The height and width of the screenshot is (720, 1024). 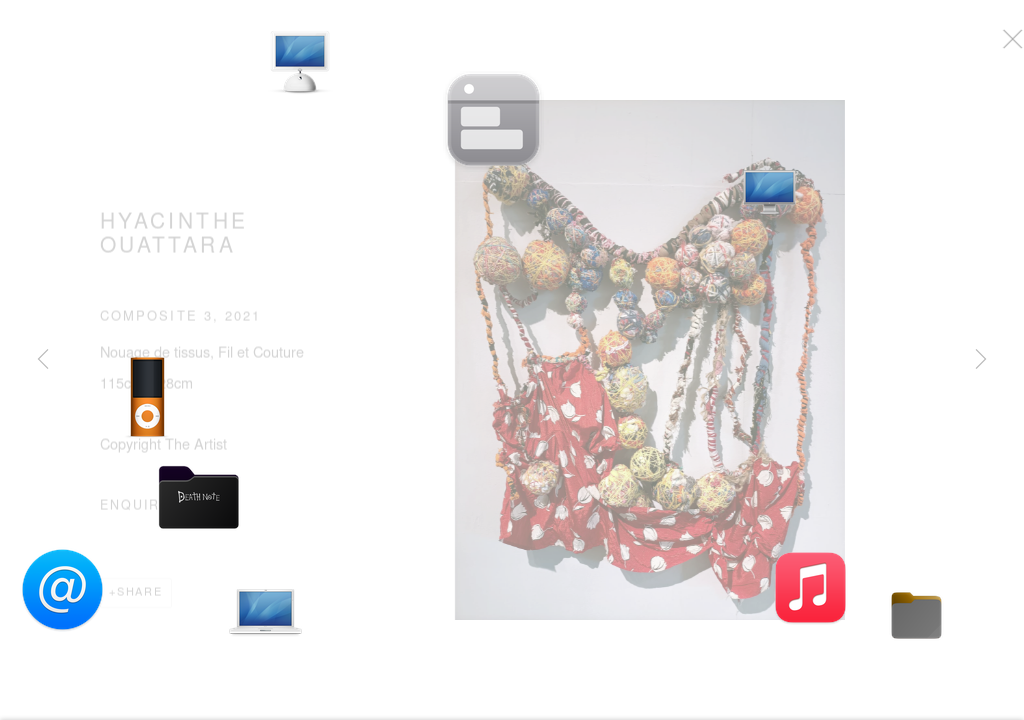 I want to click on apple cinema display monitor, so click(x=769, y=190).